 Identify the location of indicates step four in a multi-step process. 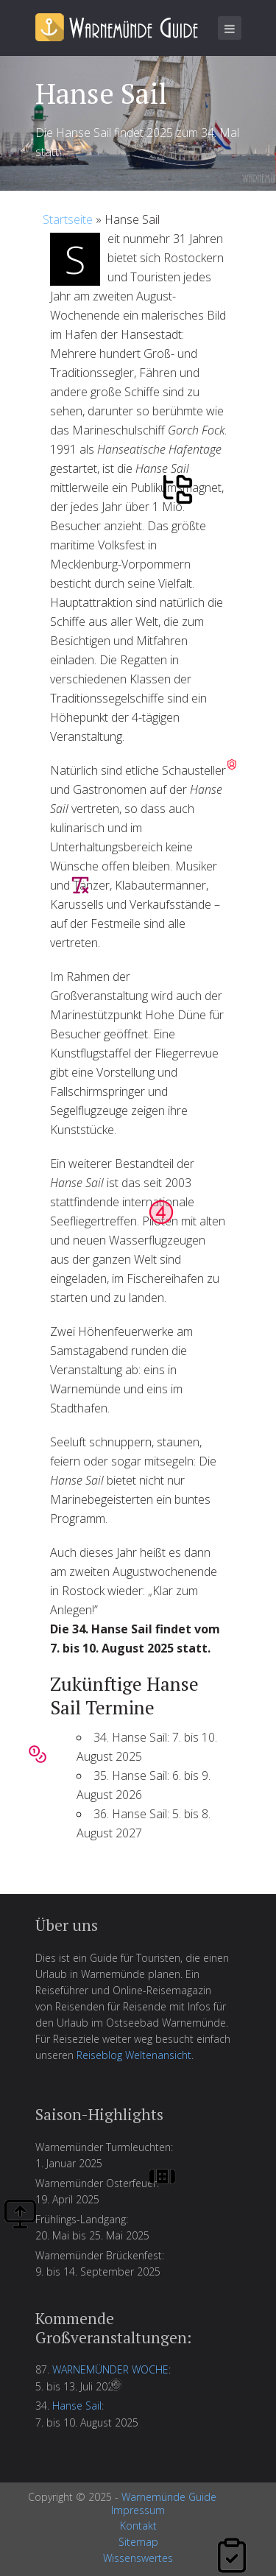
(161, 1212).